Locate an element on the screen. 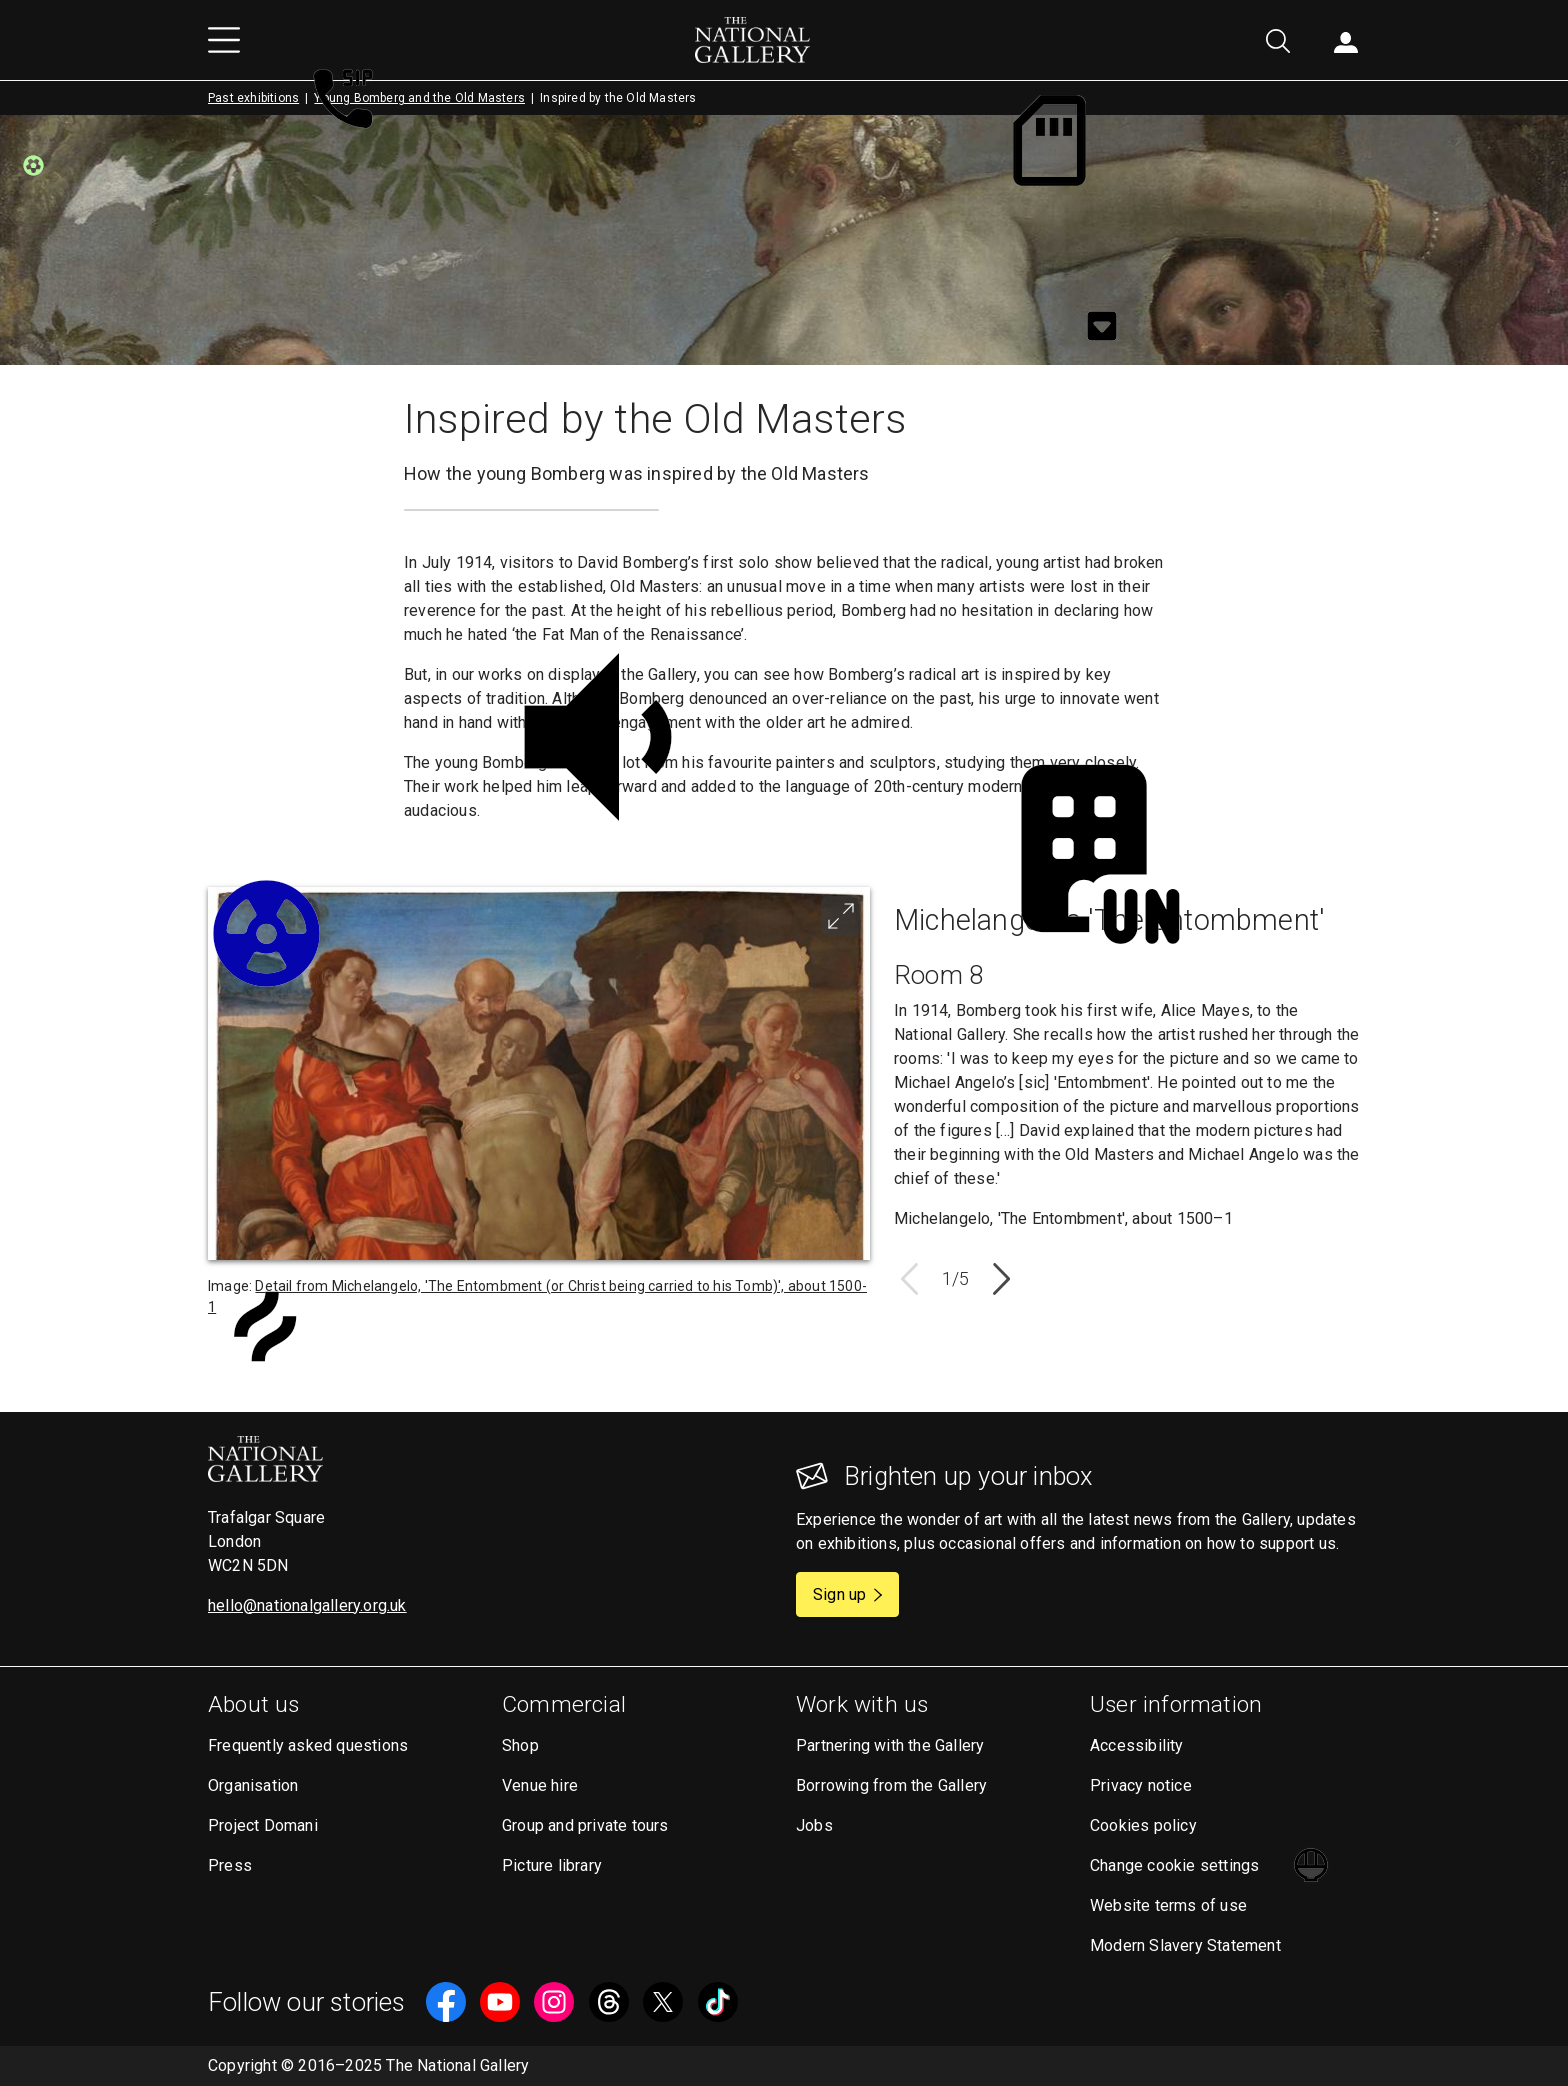 Image resolution: width=1568 pixels, height=2086 pixels. indicates radioactive or hazardous material warning is located at coordinates (266, 933).